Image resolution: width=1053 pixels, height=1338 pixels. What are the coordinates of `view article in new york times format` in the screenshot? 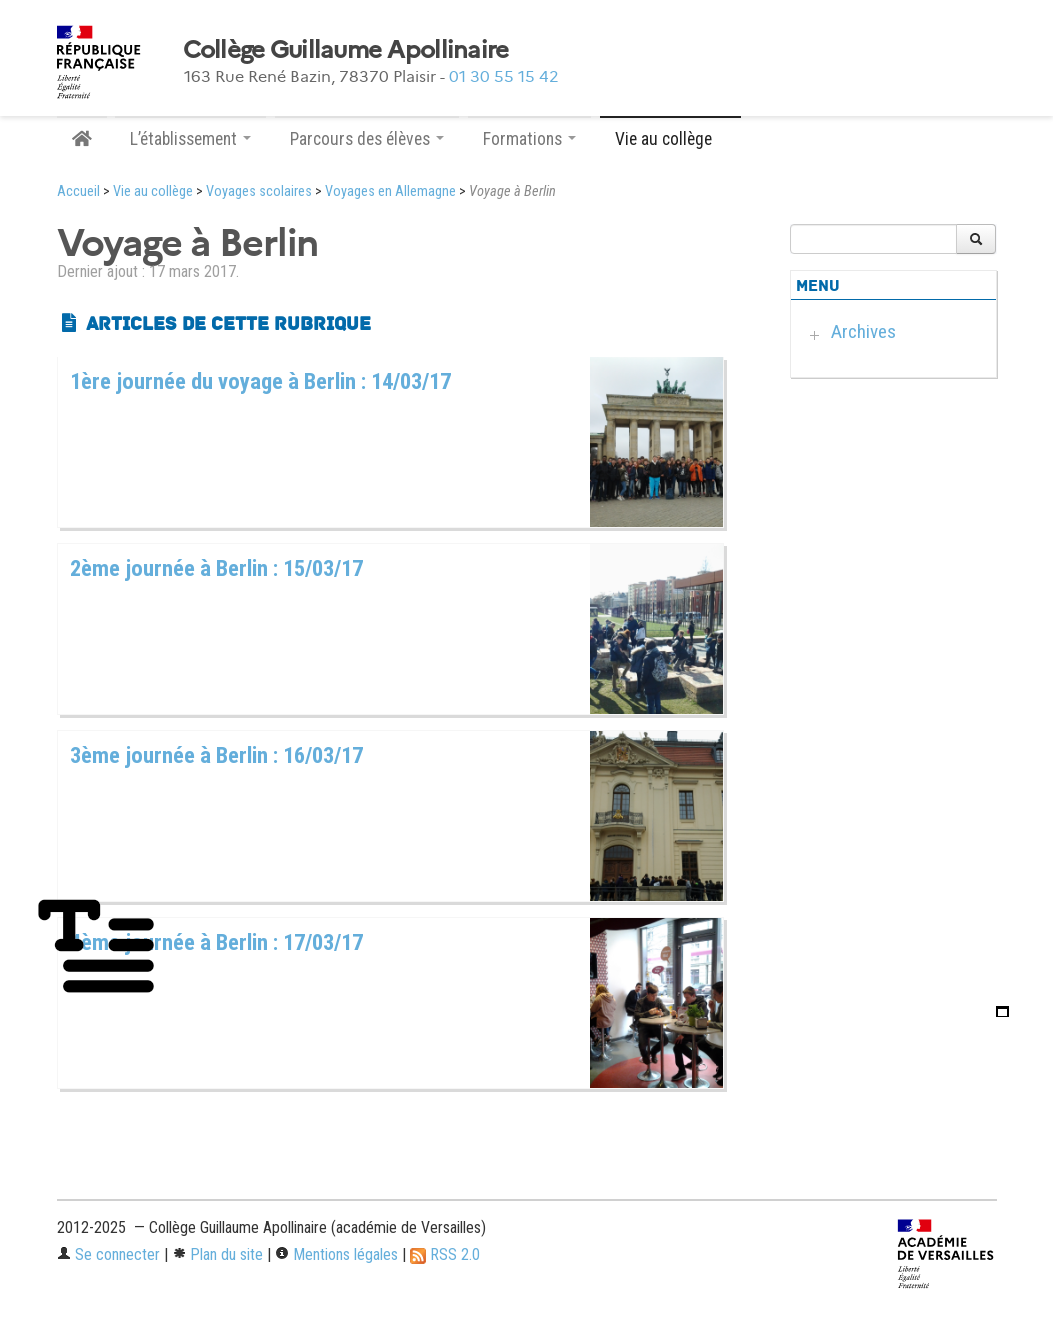 It's located at (94, 943).